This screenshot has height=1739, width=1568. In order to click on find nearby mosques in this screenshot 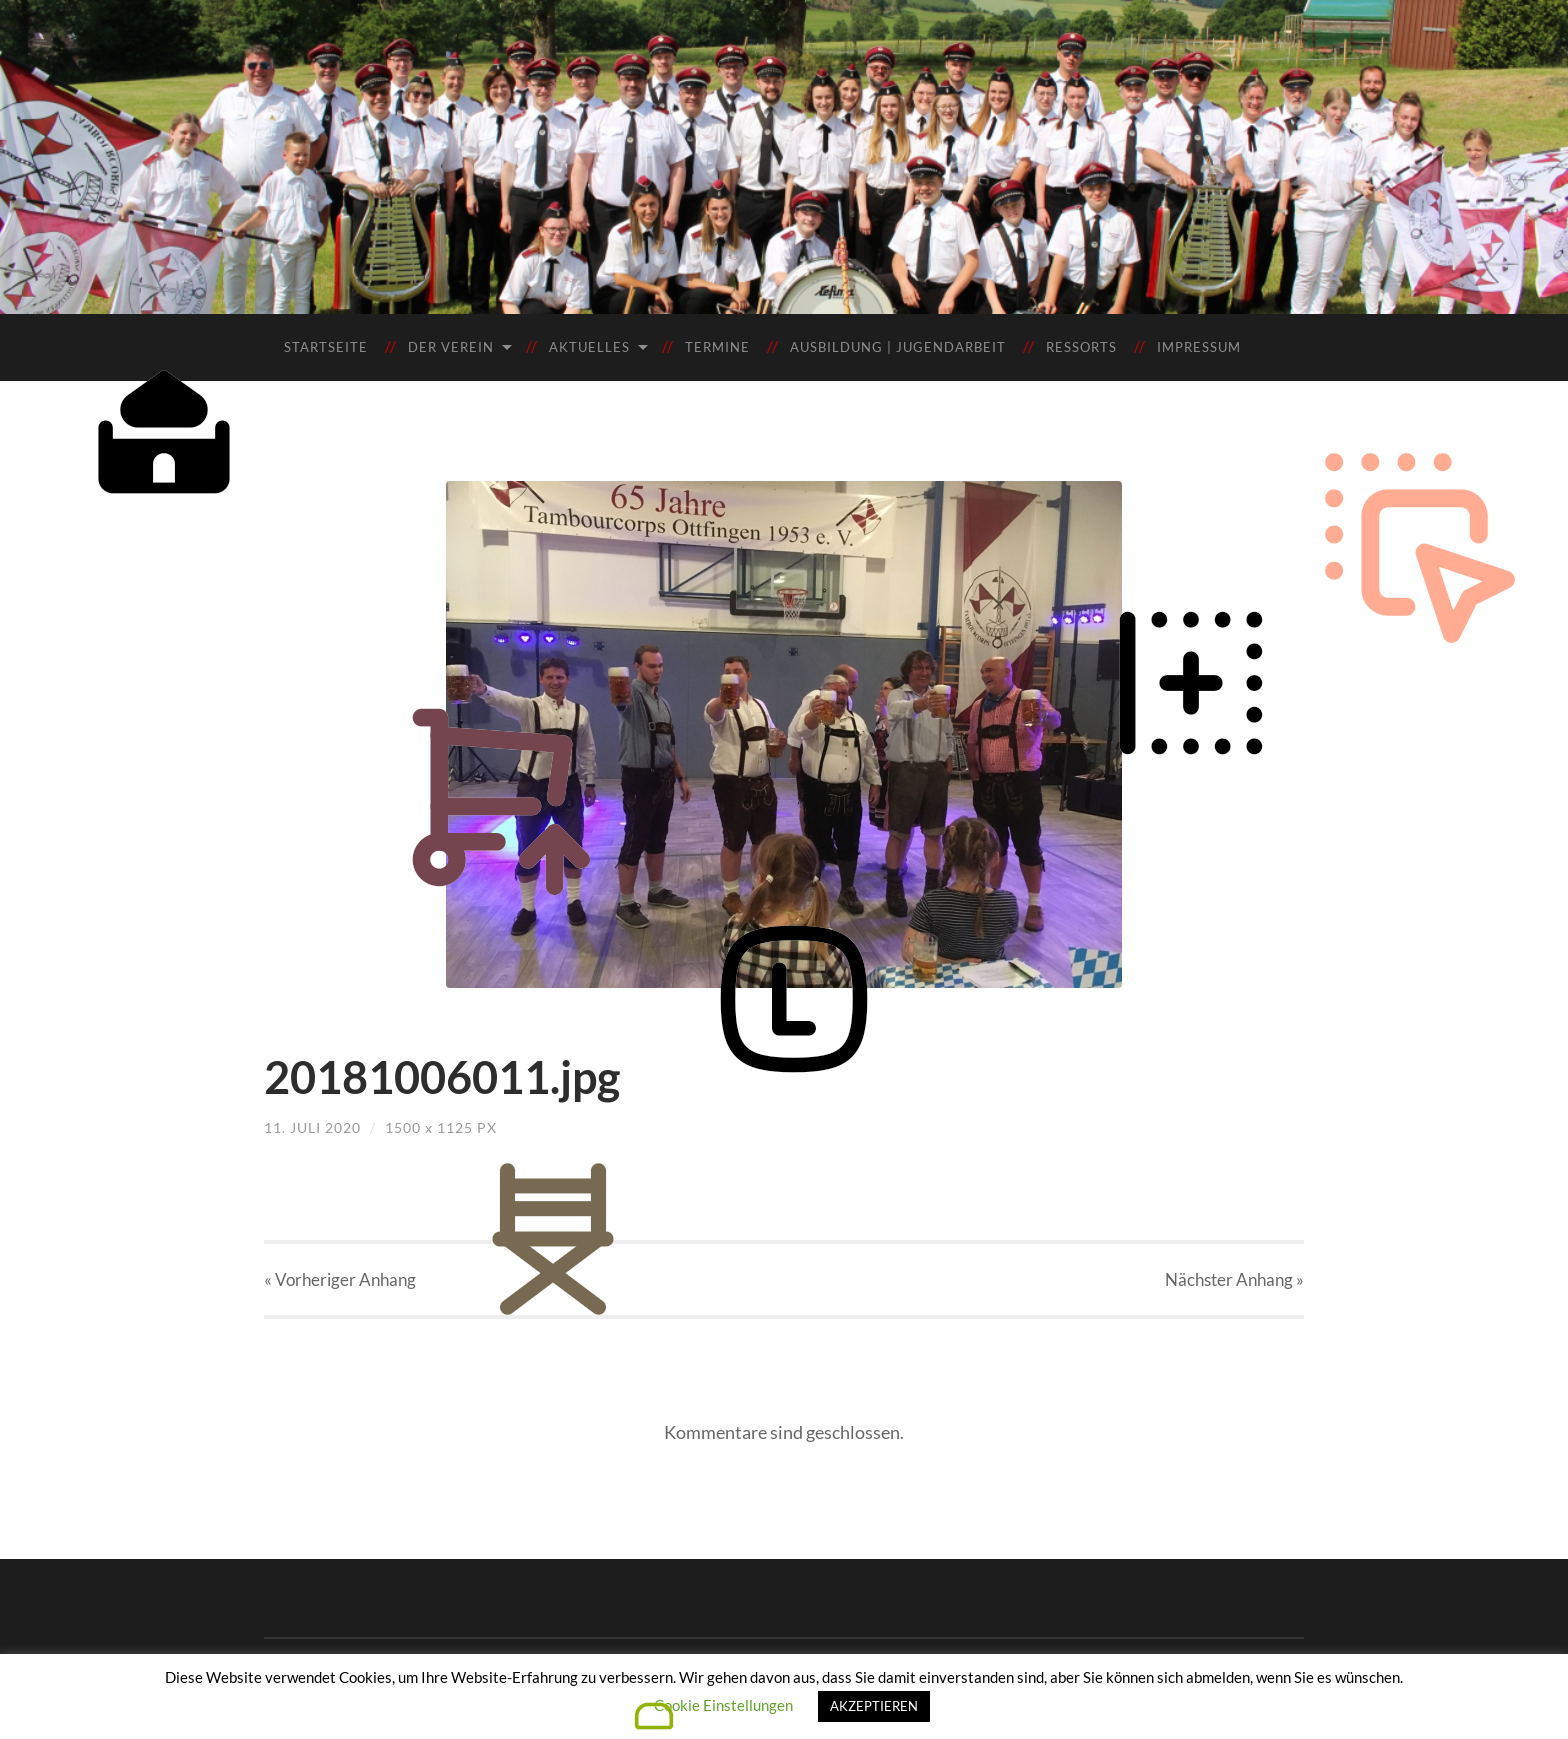, I will do `click(164, 435)`.